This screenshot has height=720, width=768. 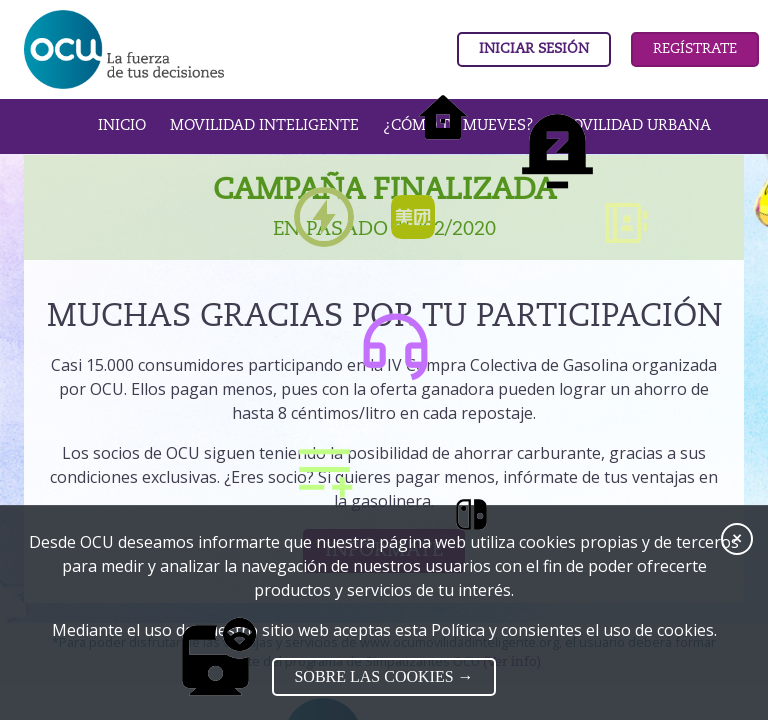 I want to click on add a new item to playlist, so click(x=324, y=469).